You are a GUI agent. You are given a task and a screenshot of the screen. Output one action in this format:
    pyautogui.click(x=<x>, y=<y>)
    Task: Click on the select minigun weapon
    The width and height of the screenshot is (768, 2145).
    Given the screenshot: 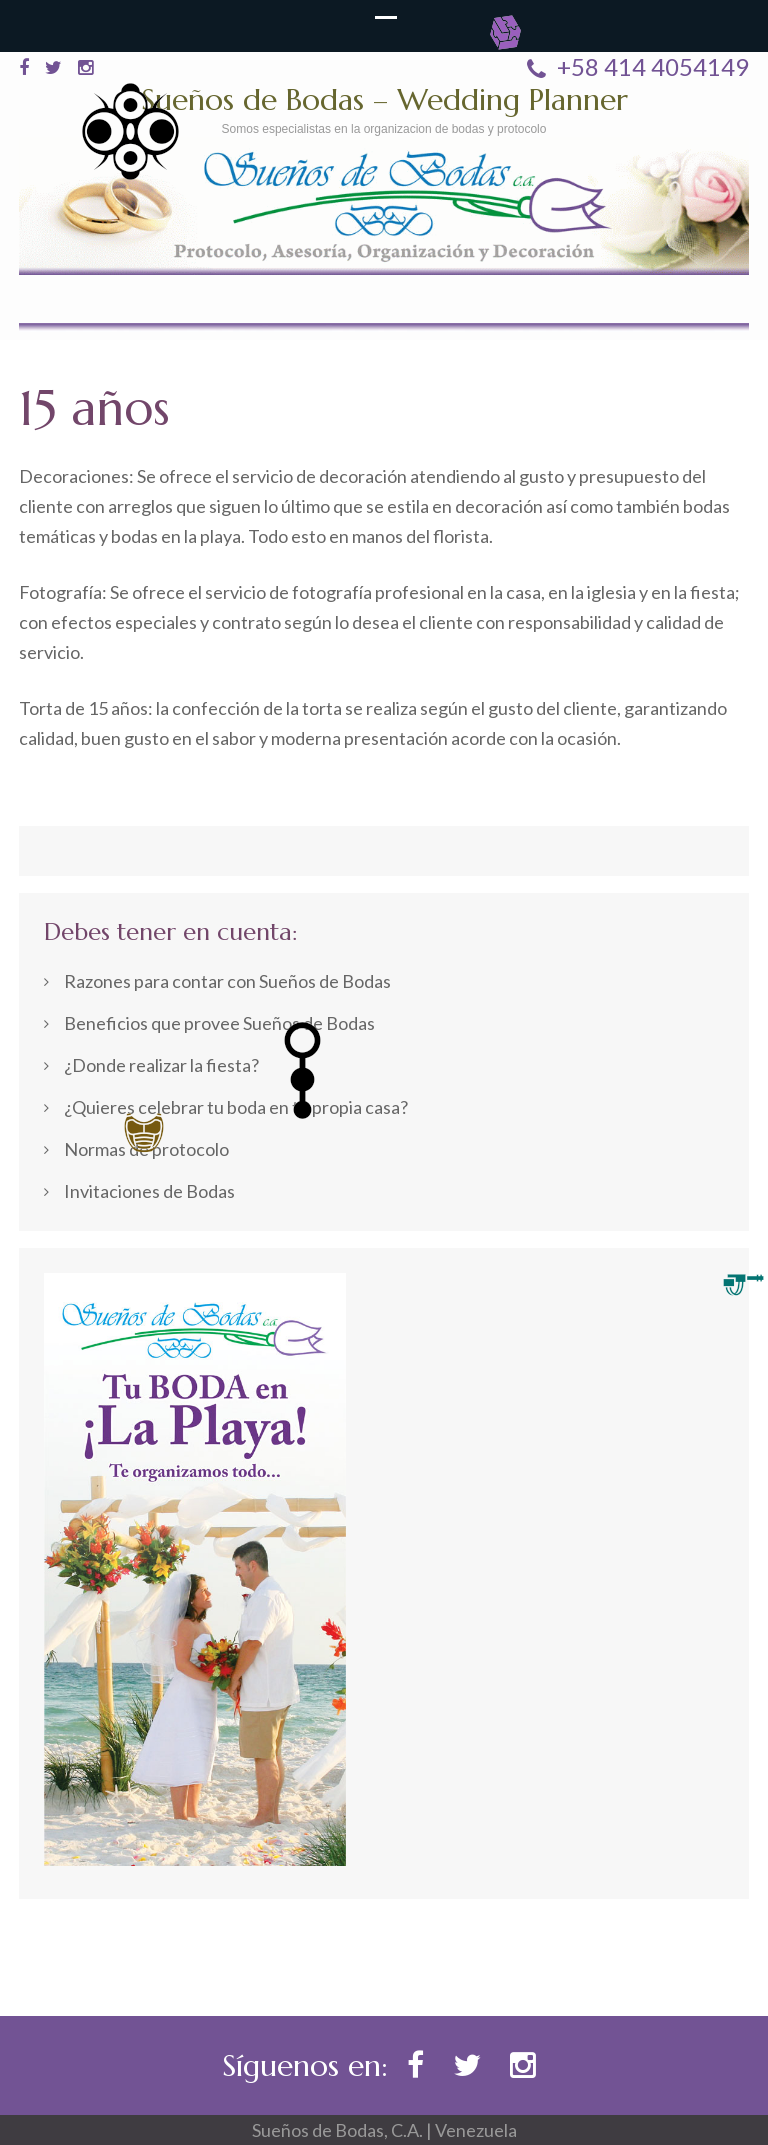 What is the action you would take?
    pyautogui.click(x=743, y=1279)
    